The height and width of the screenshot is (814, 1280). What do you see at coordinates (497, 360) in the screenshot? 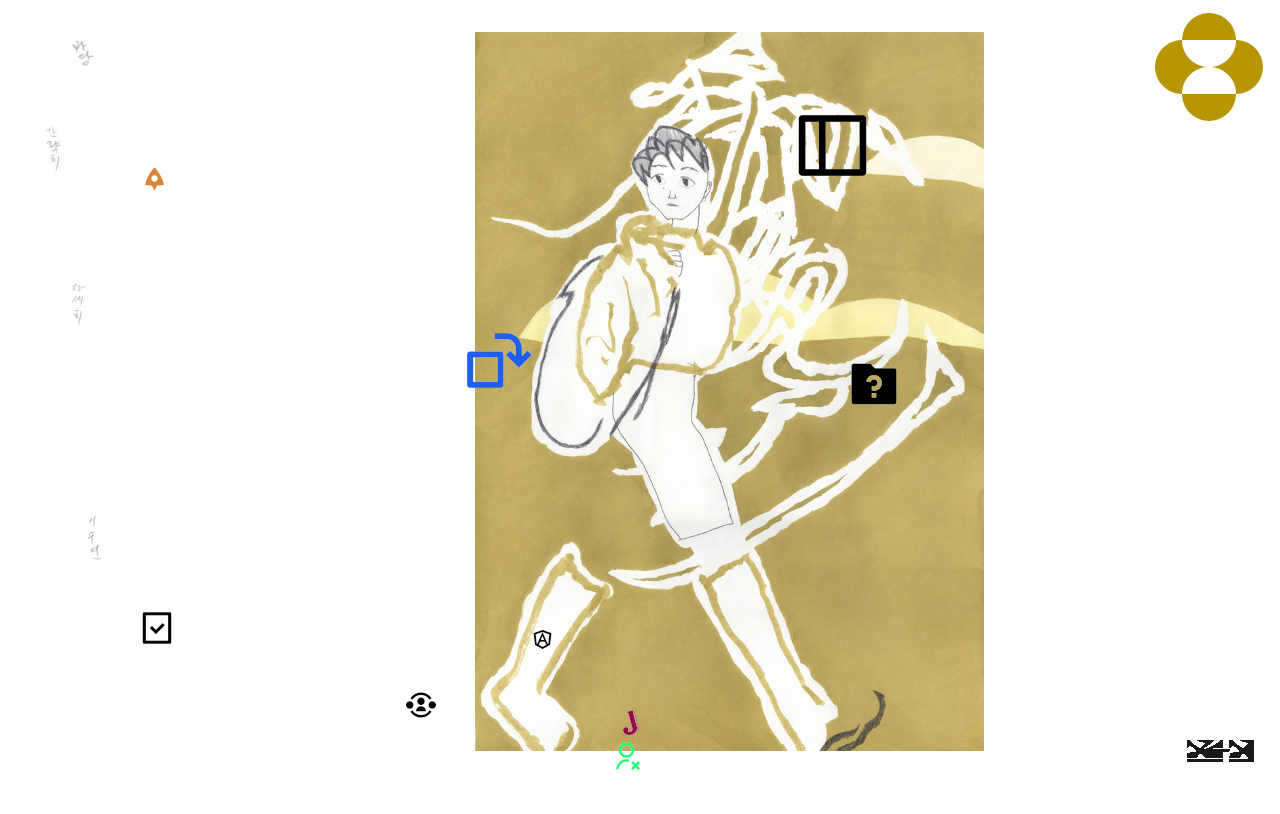
I see `rotate object clockwise` at bounding box center [497, 360].